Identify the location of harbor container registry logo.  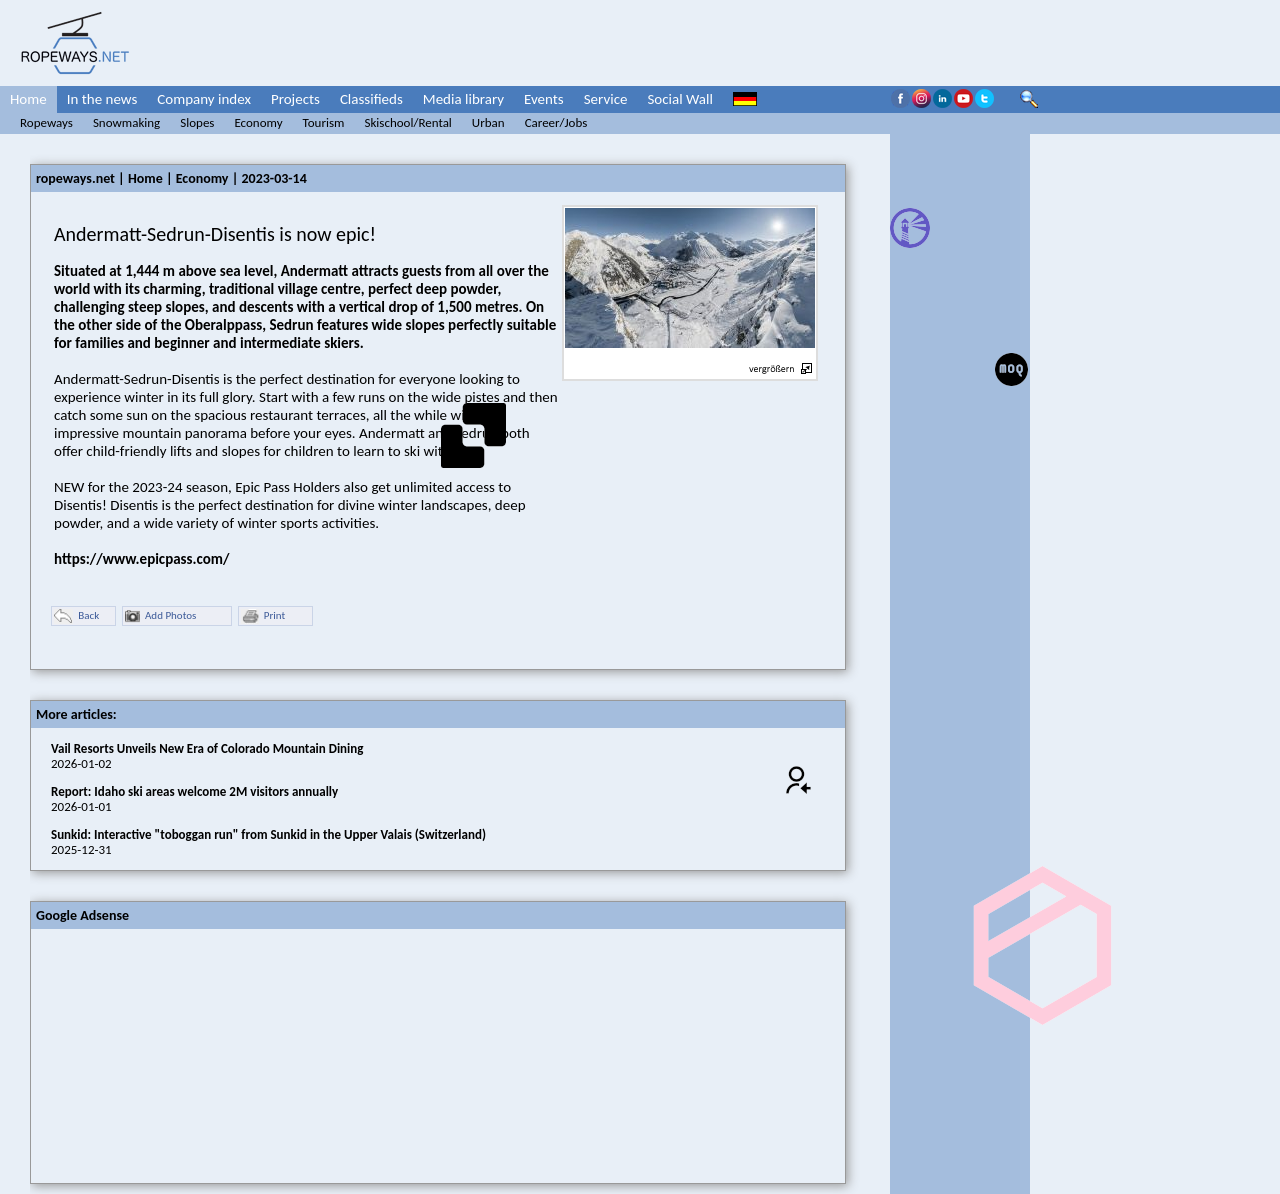
(910, 228).